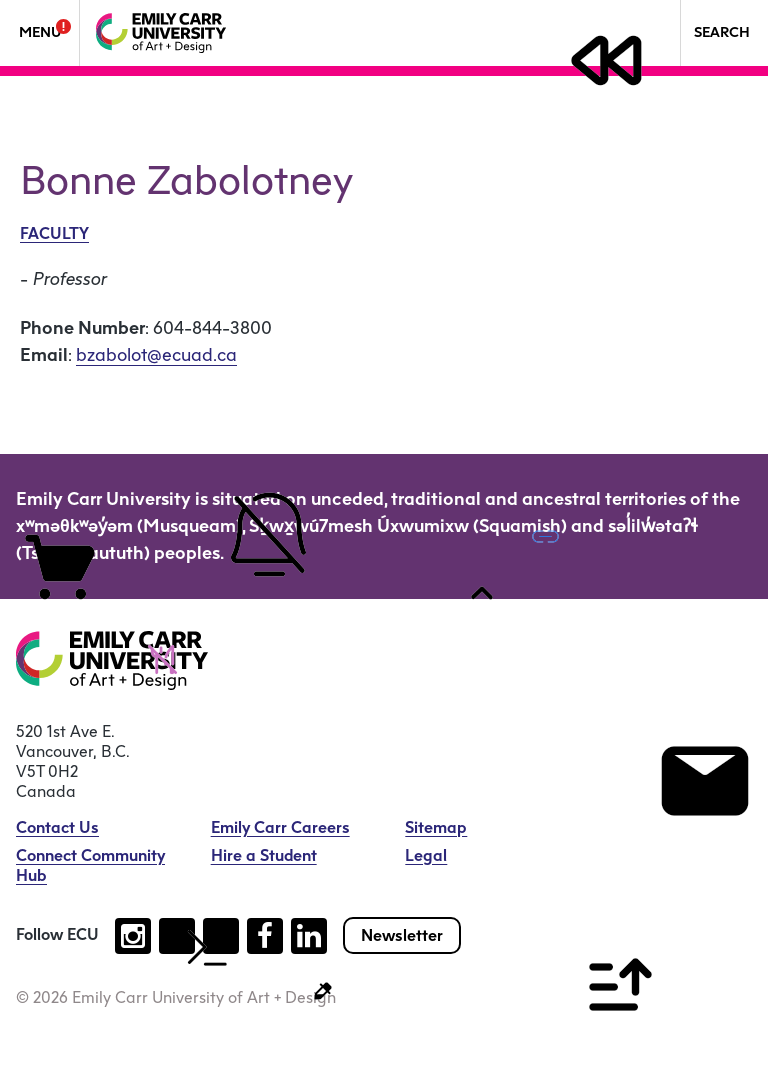  What do you see at coordinates (618, 987) in the screenshot?
I see `sort items in descending order` at bounding box center [618, 987].